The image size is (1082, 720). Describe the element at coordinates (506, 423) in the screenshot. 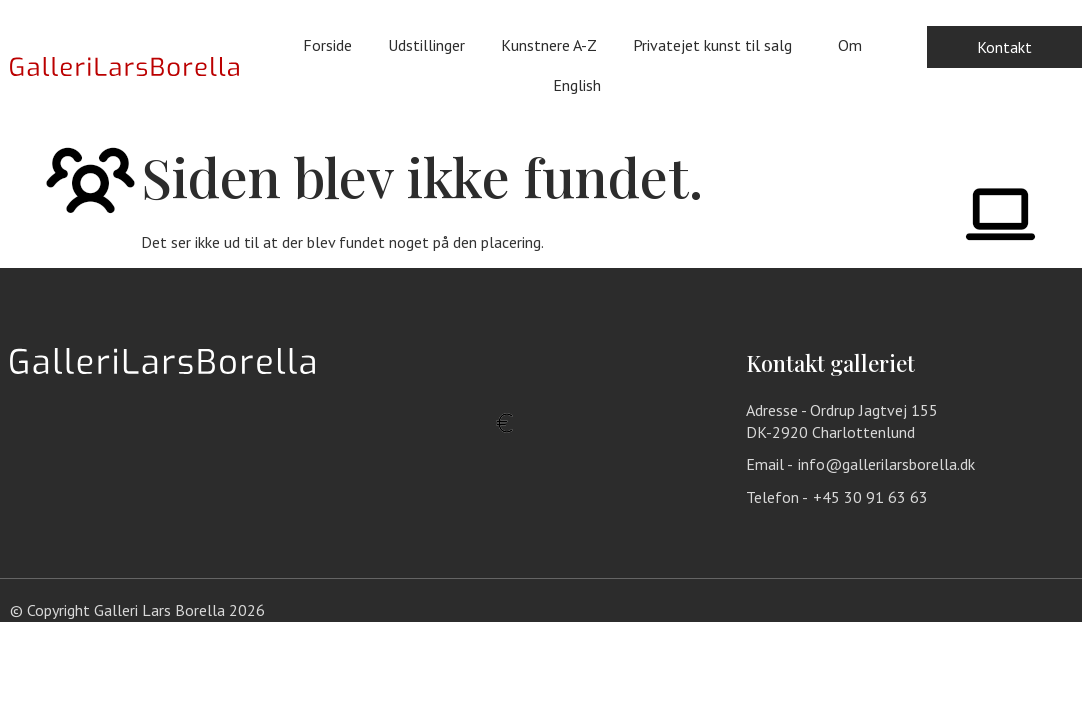

I see `view prices in euros` at that location.